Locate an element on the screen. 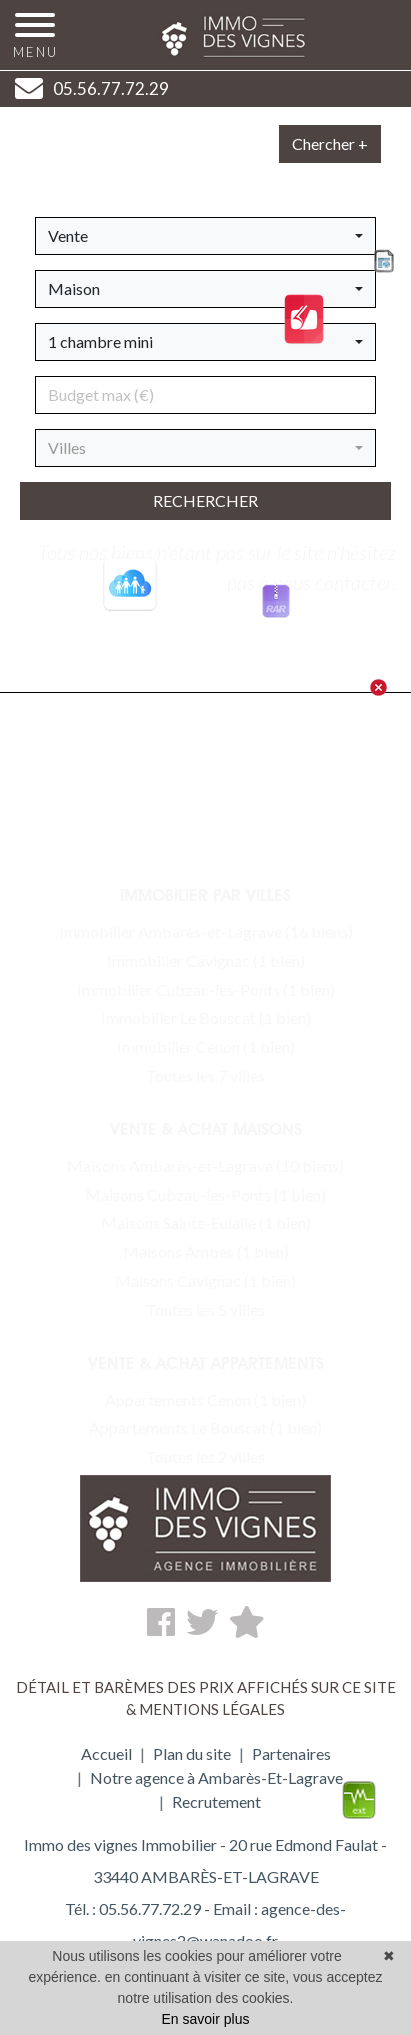 The height and width of the screenshot is (2035, 411). access family sharing settings is located at coordinates (130, 584).